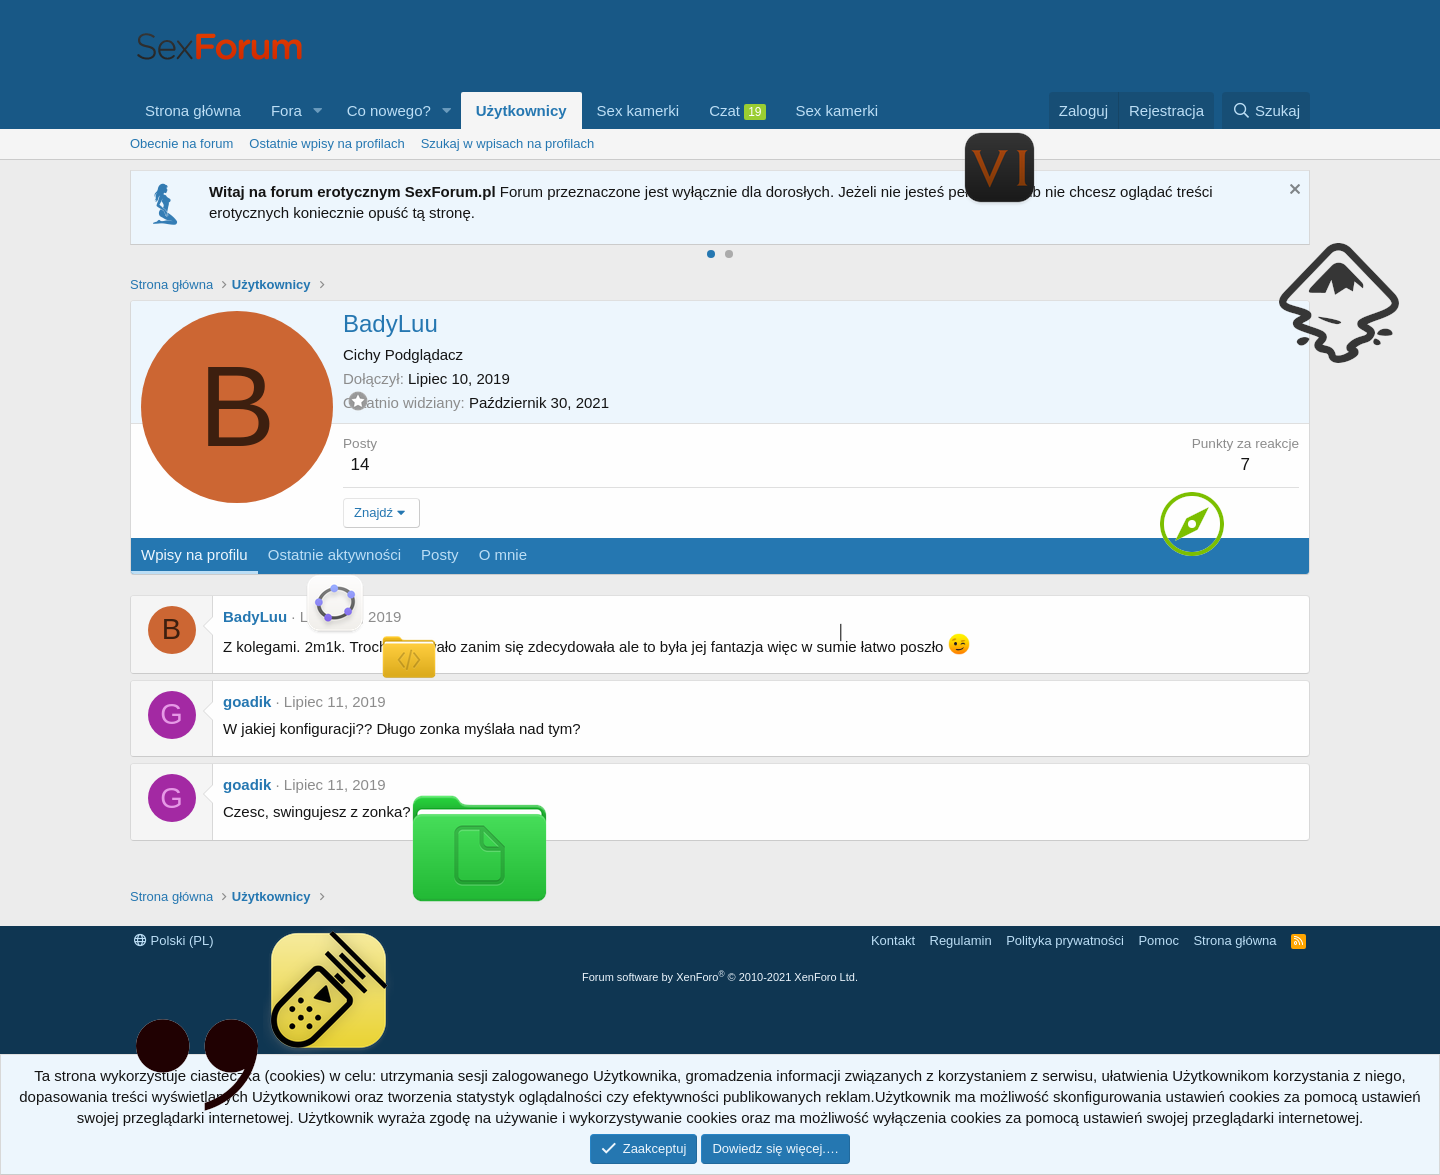 The image size is (1440, 1175). I want to click on open community remote app, so click(328, 990).